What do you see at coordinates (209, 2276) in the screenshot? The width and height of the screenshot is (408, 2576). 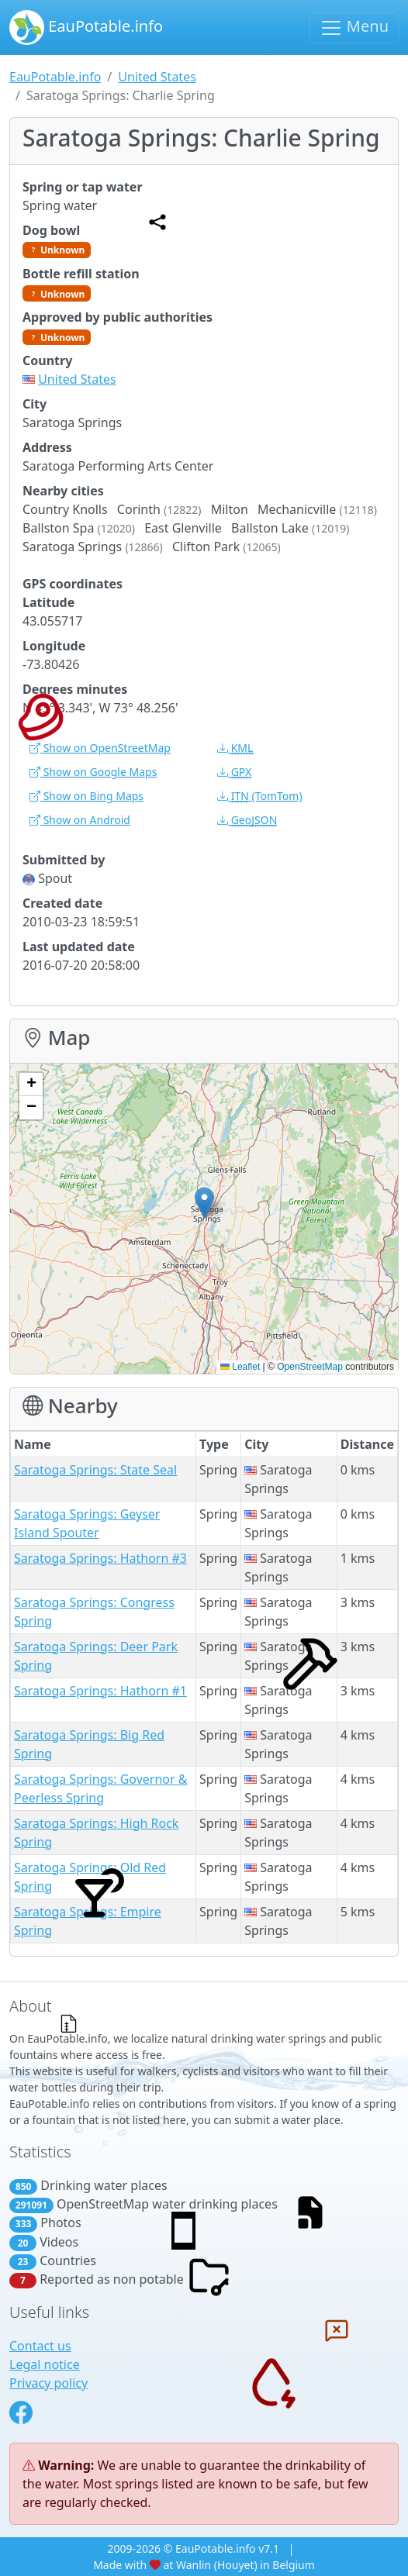 I see `access encrypted or password-protected folder` at bounding box center [209, 2276].